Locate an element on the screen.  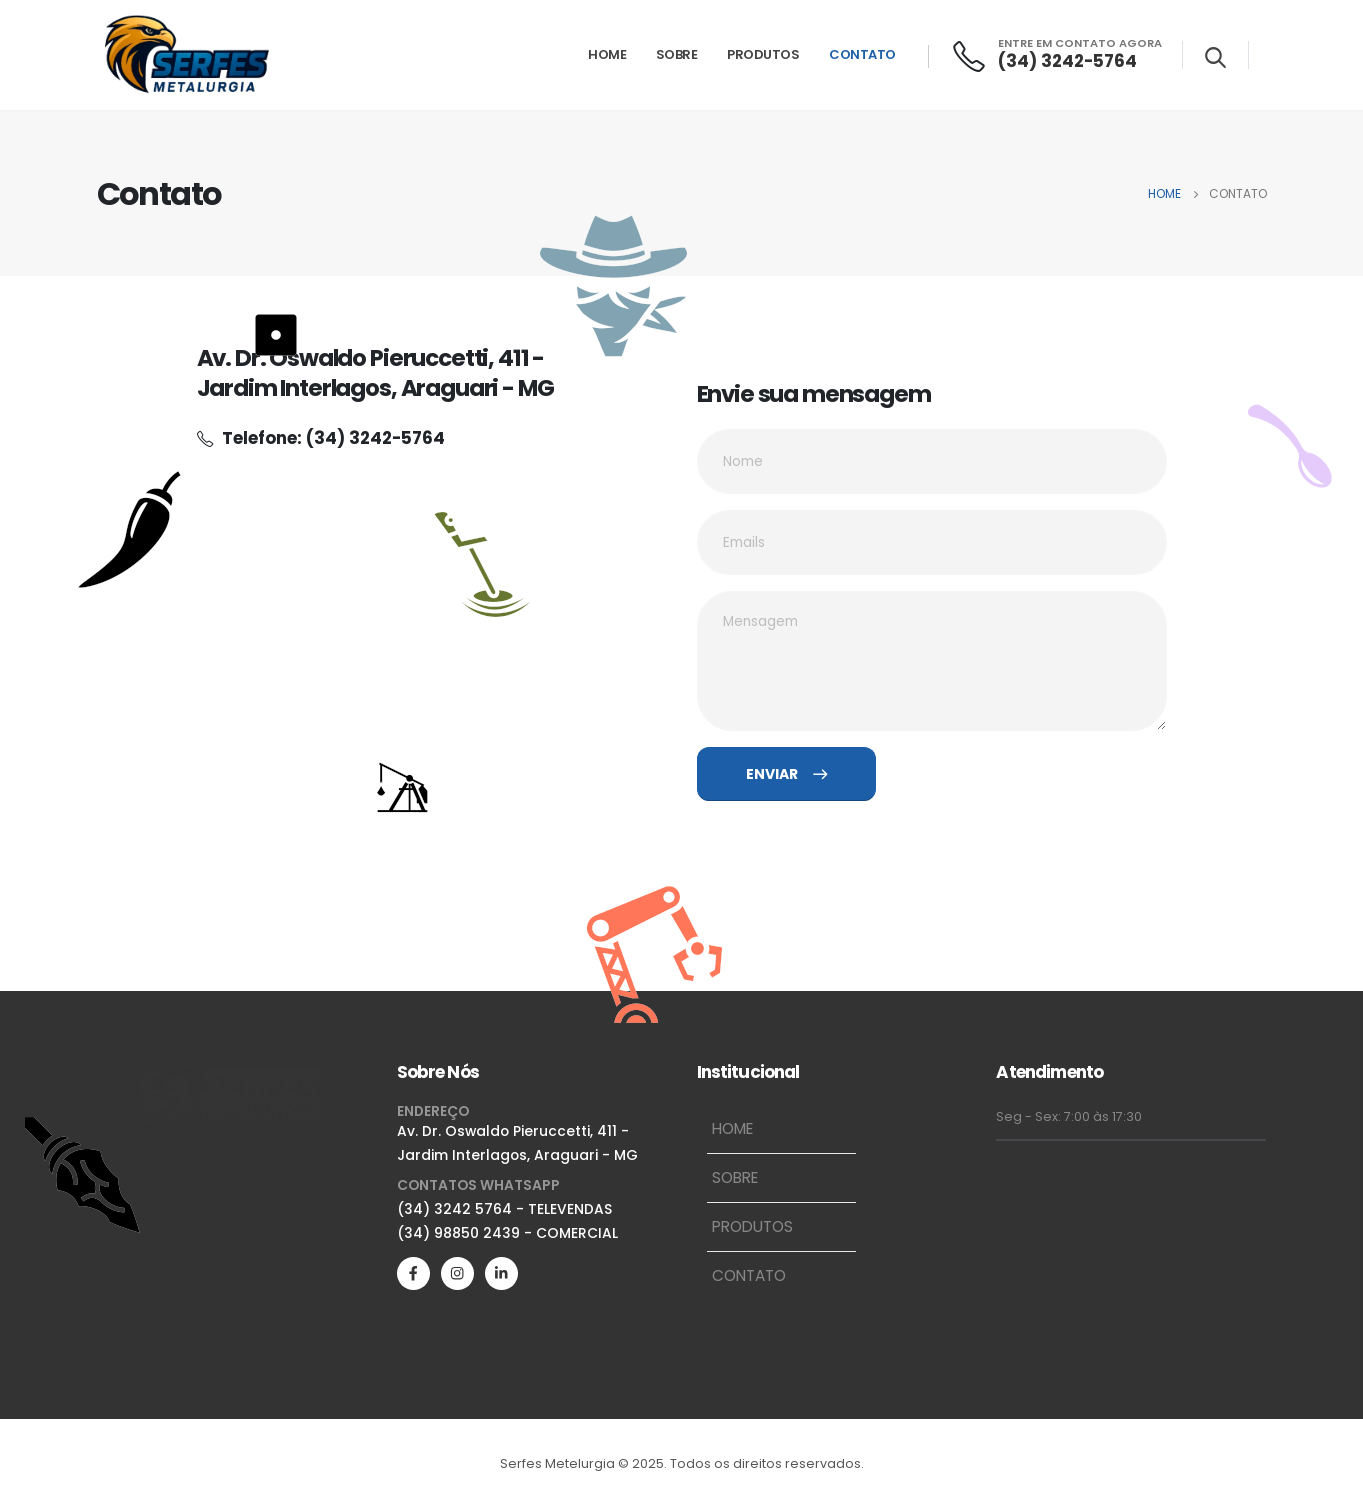
metal detector tool or feature is located at coordinates (482, 564).